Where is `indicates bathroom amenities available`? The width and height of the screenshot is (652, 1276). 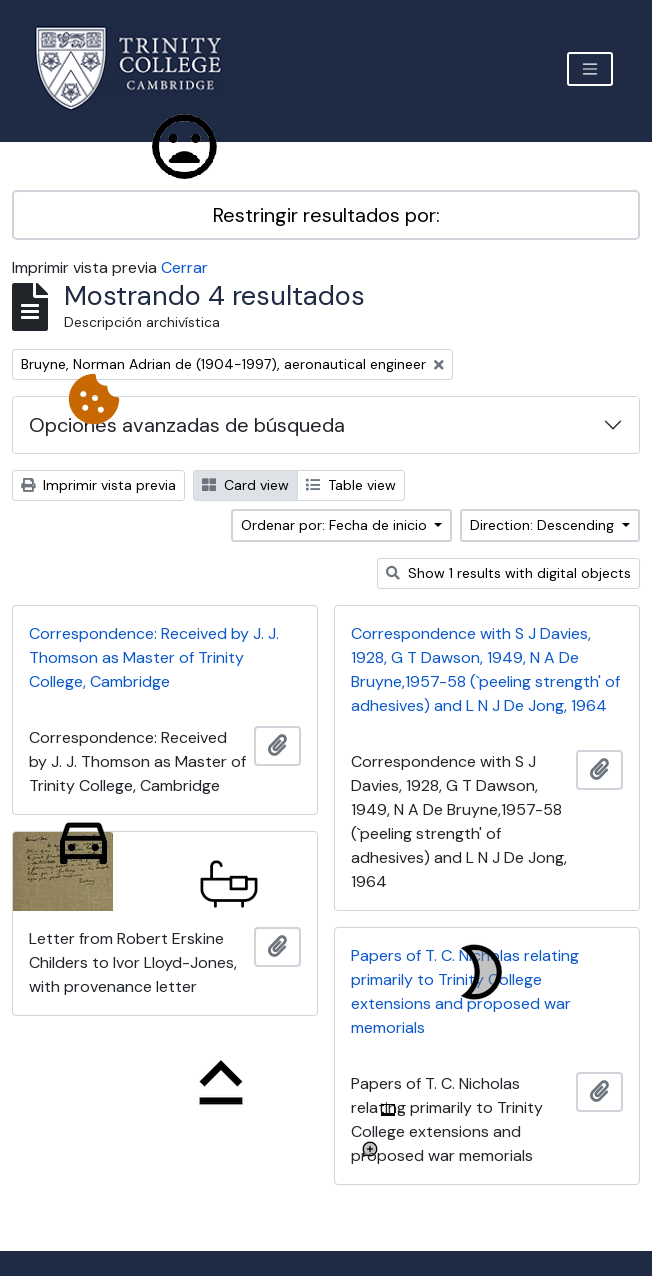 indicates bathroom amenities available is located at coordinates (229, 885).